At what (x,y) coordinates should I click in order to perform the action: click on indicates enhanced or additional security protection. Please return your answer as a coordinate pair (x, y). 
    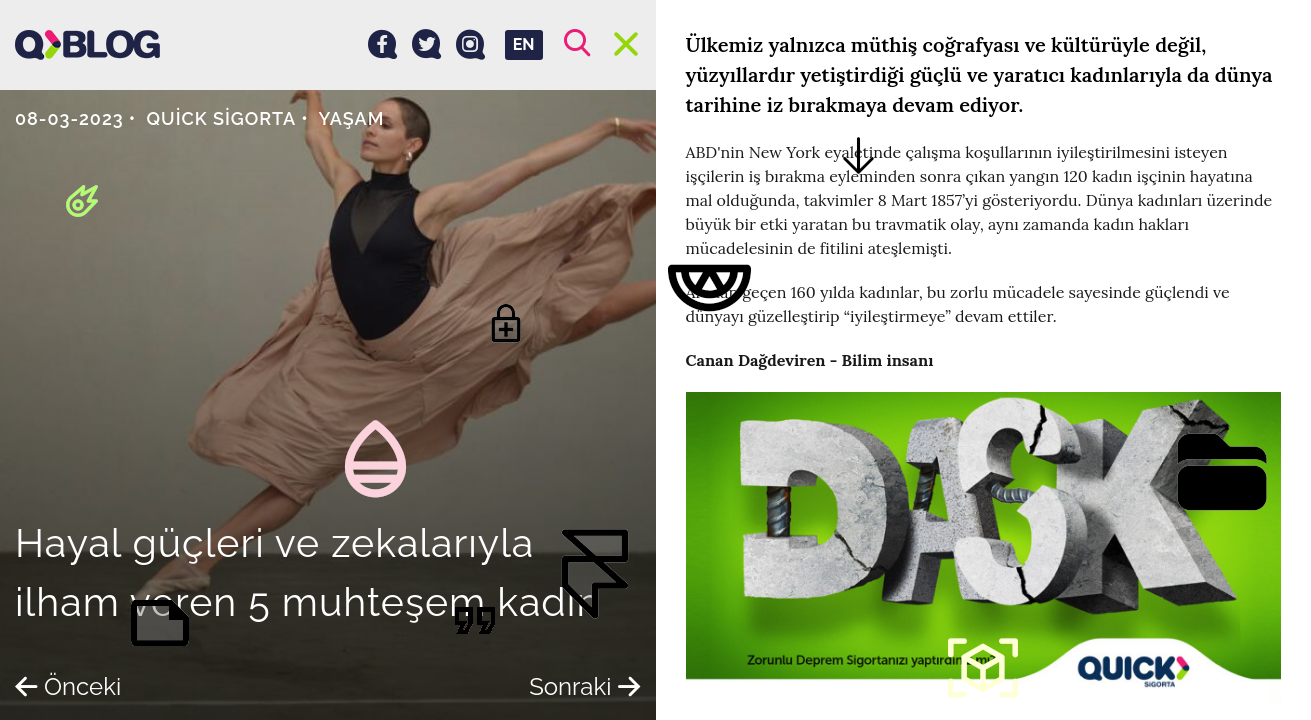
    Looking at the image, I should click on (506, 324).